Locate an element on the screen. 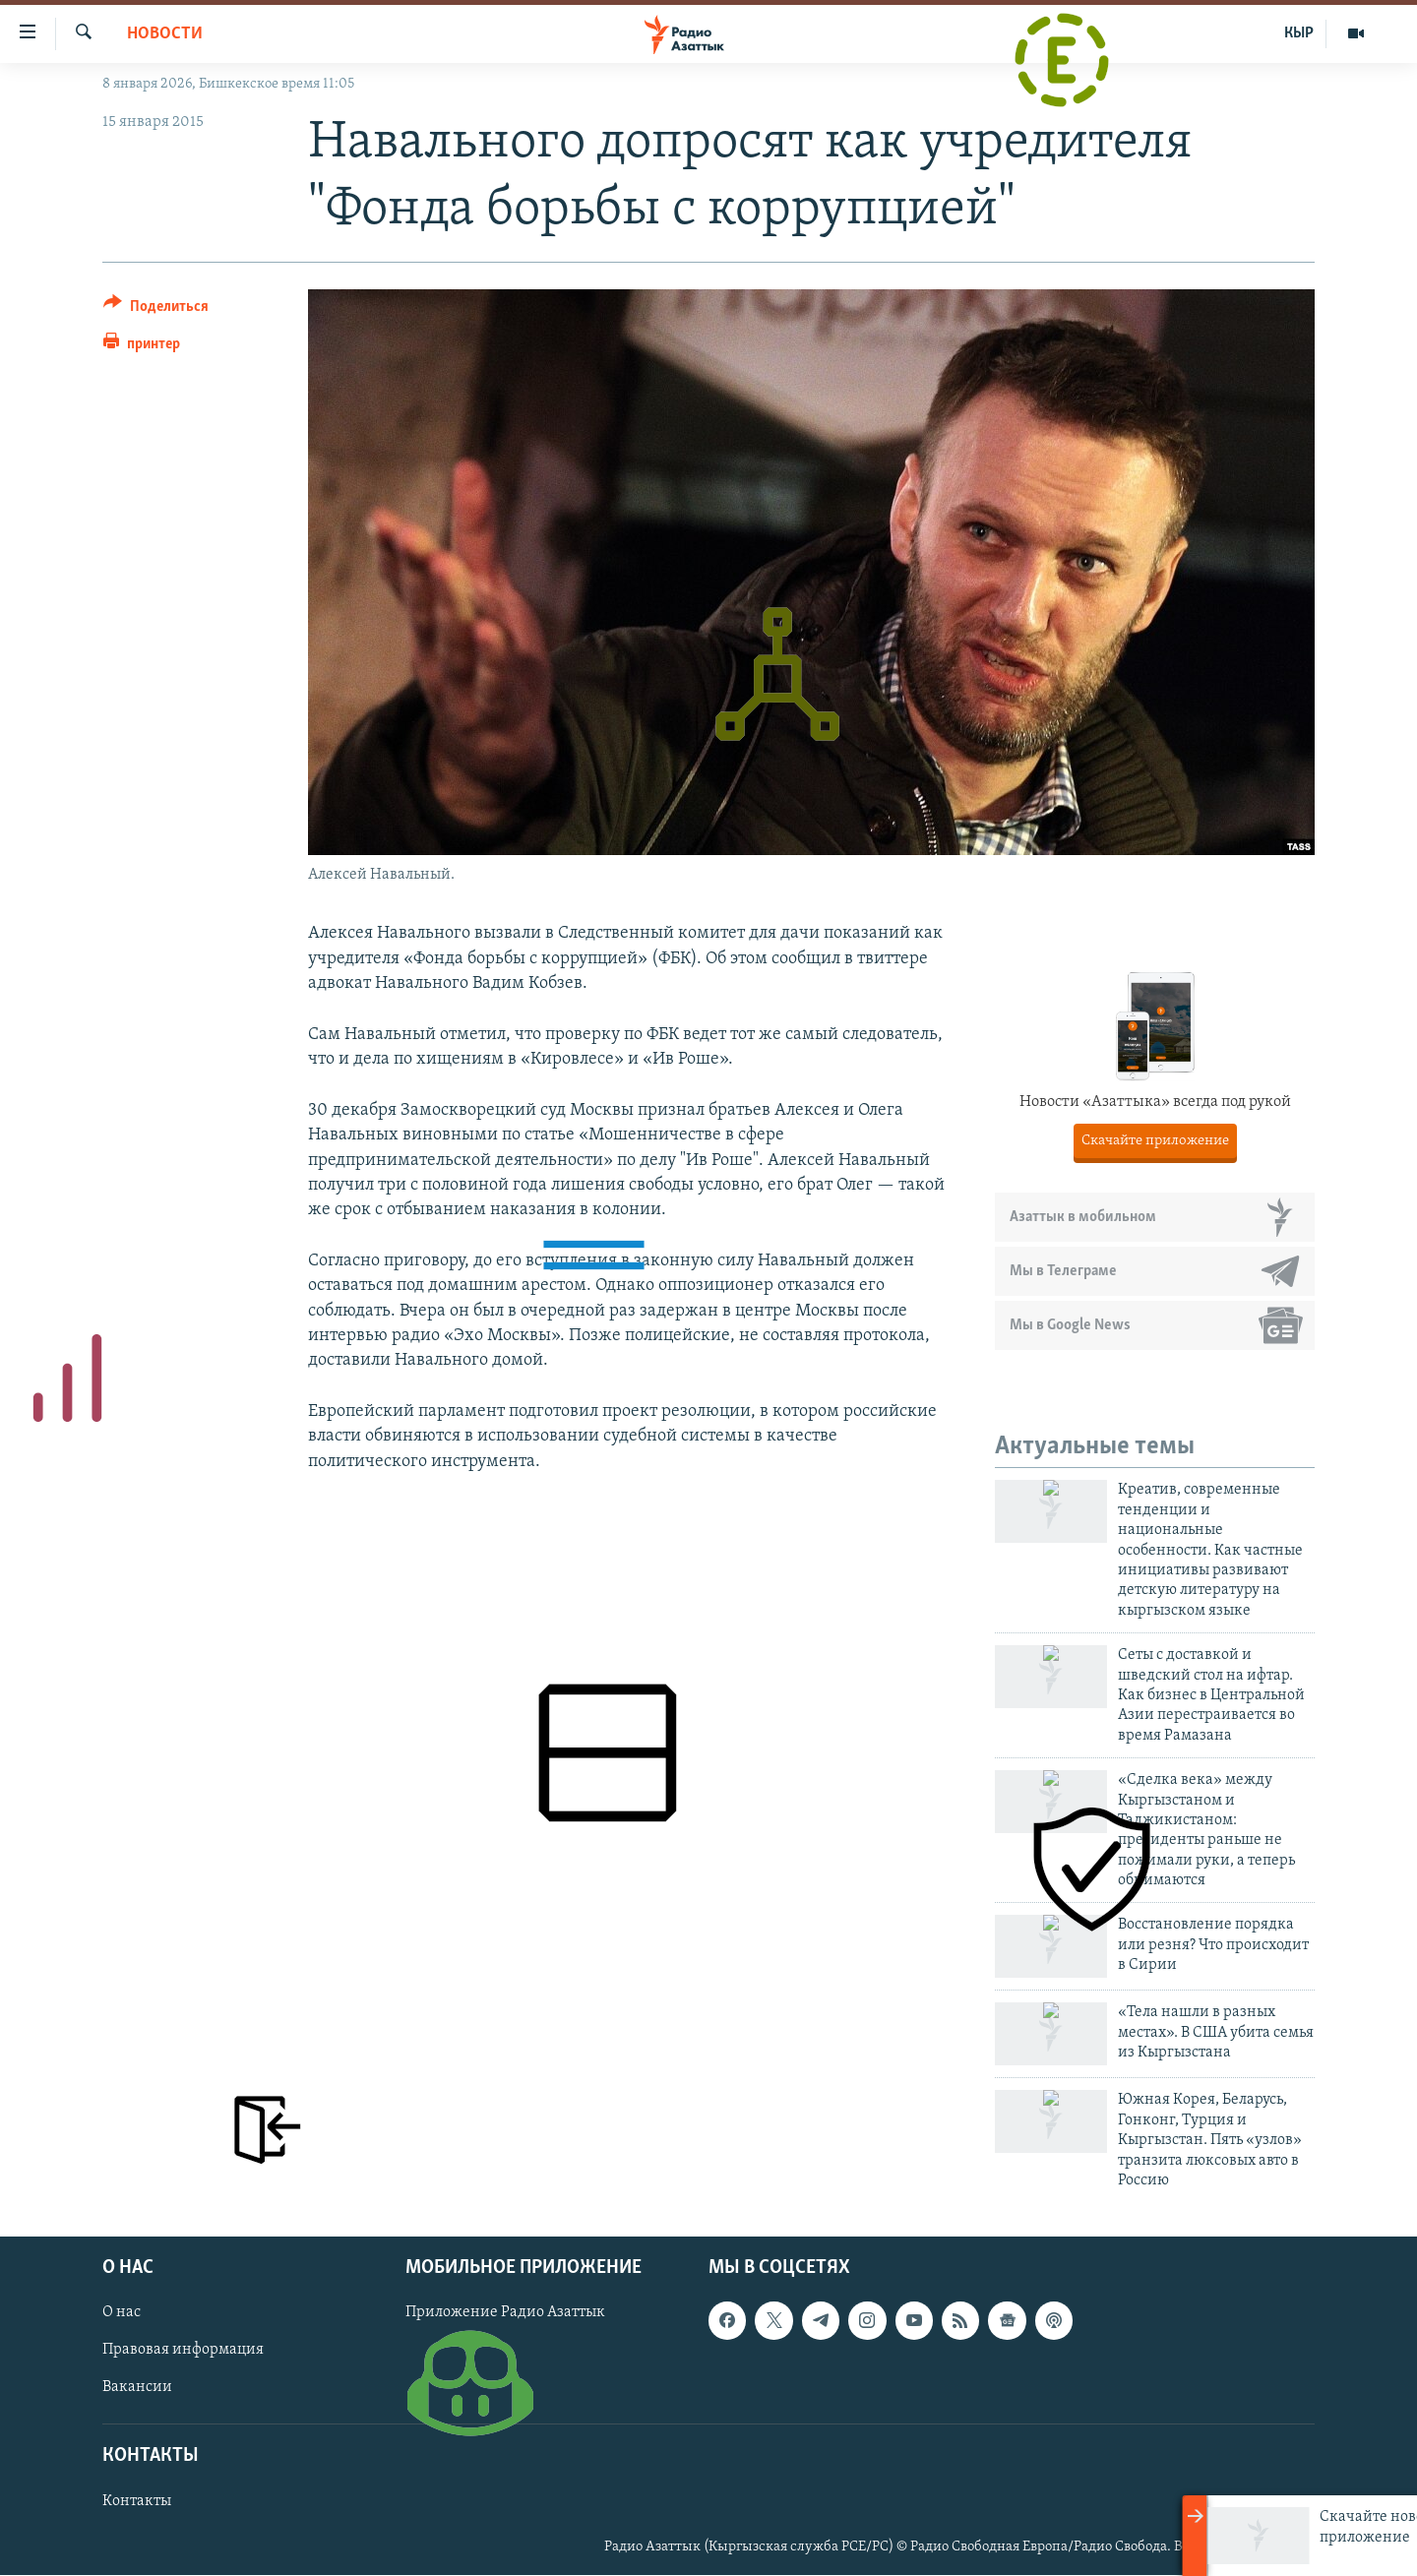 The width and height of the screenshot is (1417, 2576). access GitHub Copilot AI assistant is located at coordinates (470, 2383).